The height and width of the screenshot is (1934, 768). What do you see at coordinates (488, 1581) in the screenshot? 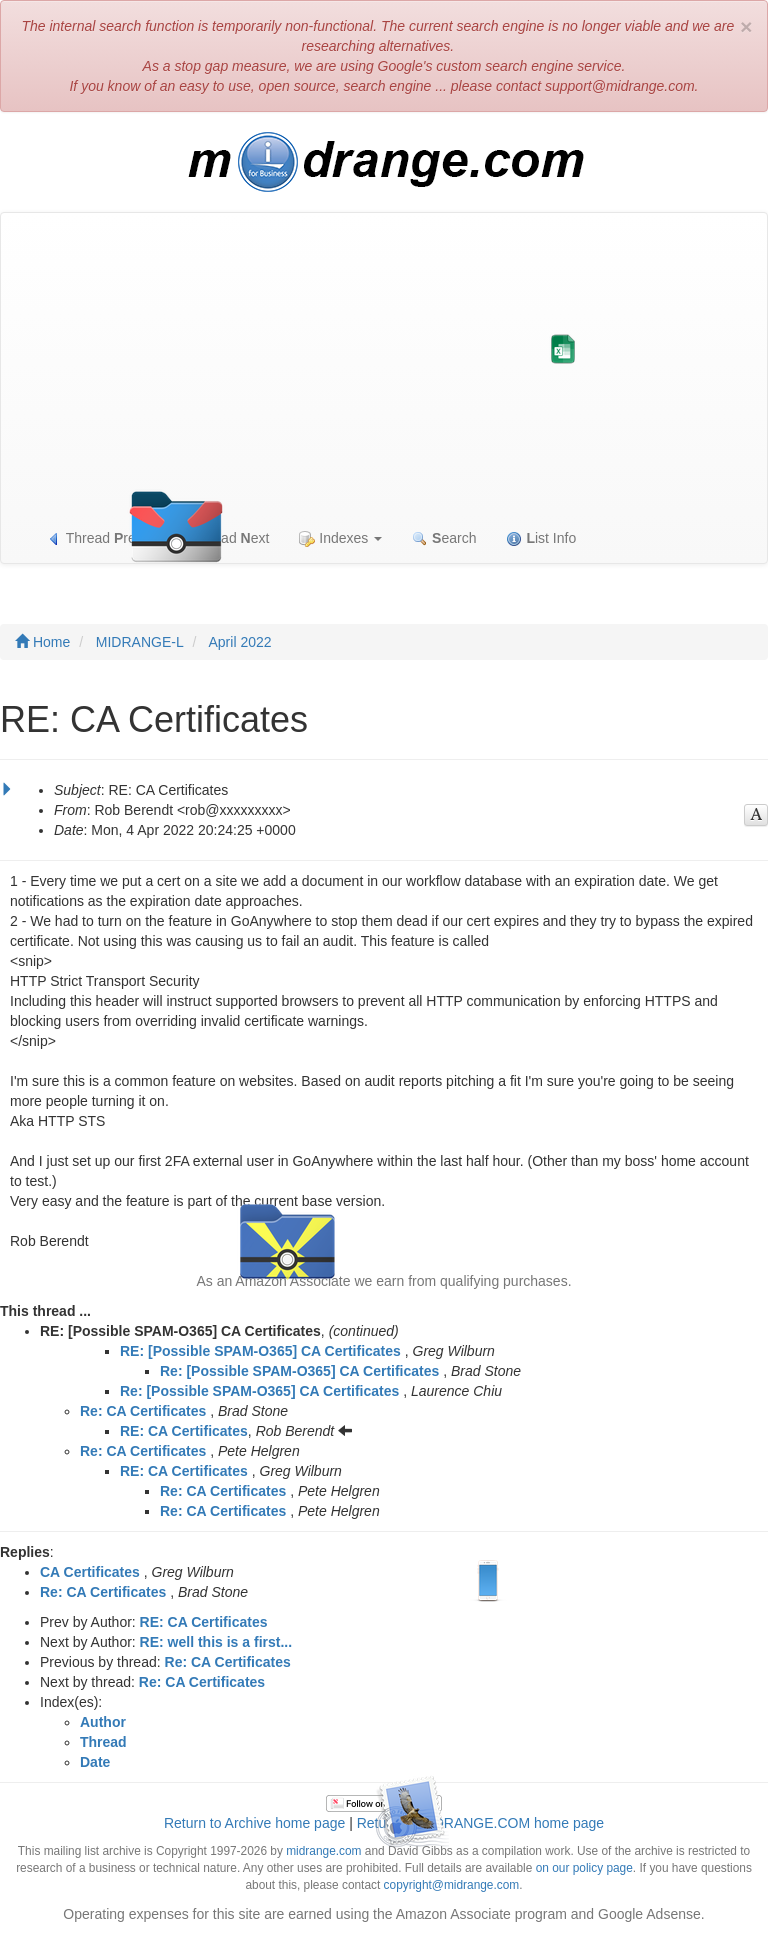
I see `indicates a connected iPhone device` at bounding box center [488, 1581].